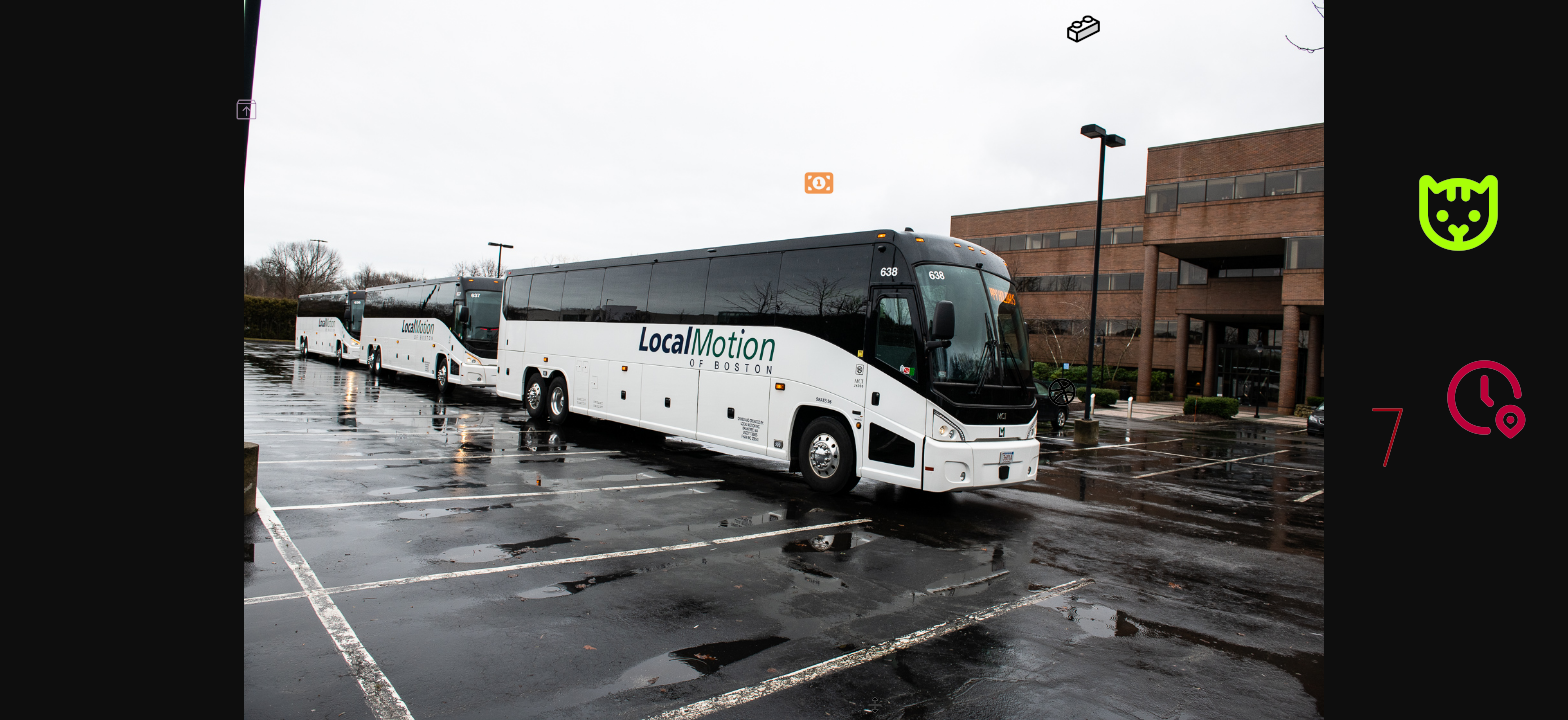 The image size is (1568, 720). Describe the element at coordinates (1484, 397) in the screenshot. I see `set a location-based reminder` at that location.